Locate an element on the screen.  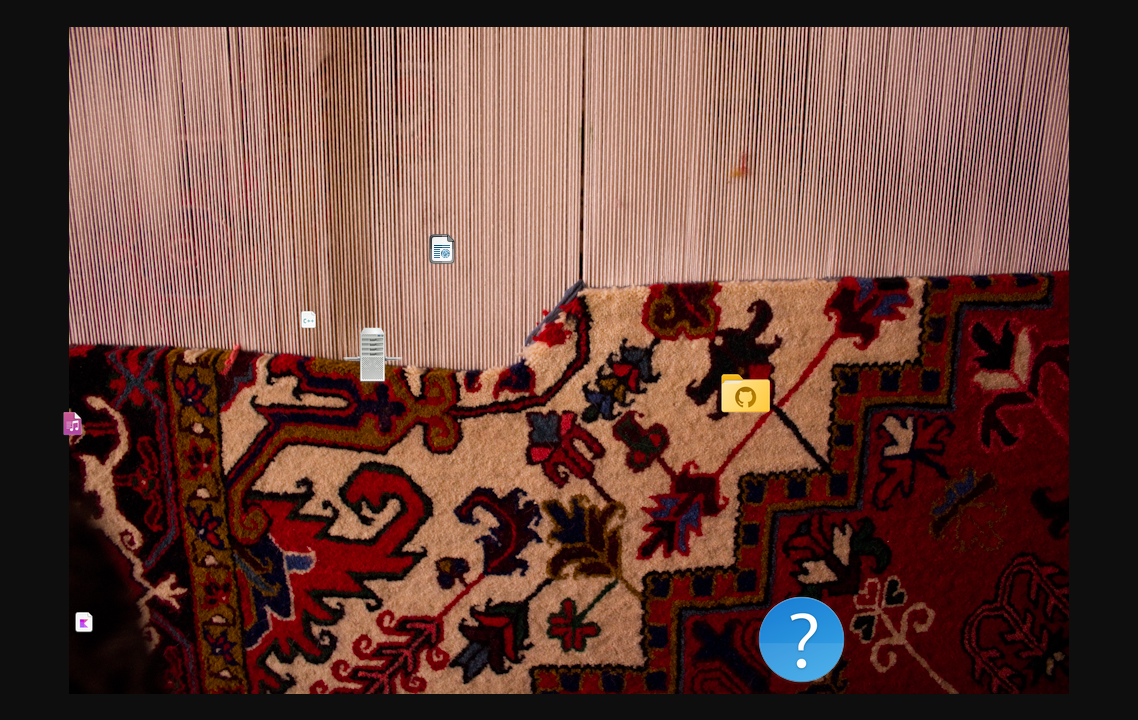
a C++ source code file is located at coordinates (308, 319).